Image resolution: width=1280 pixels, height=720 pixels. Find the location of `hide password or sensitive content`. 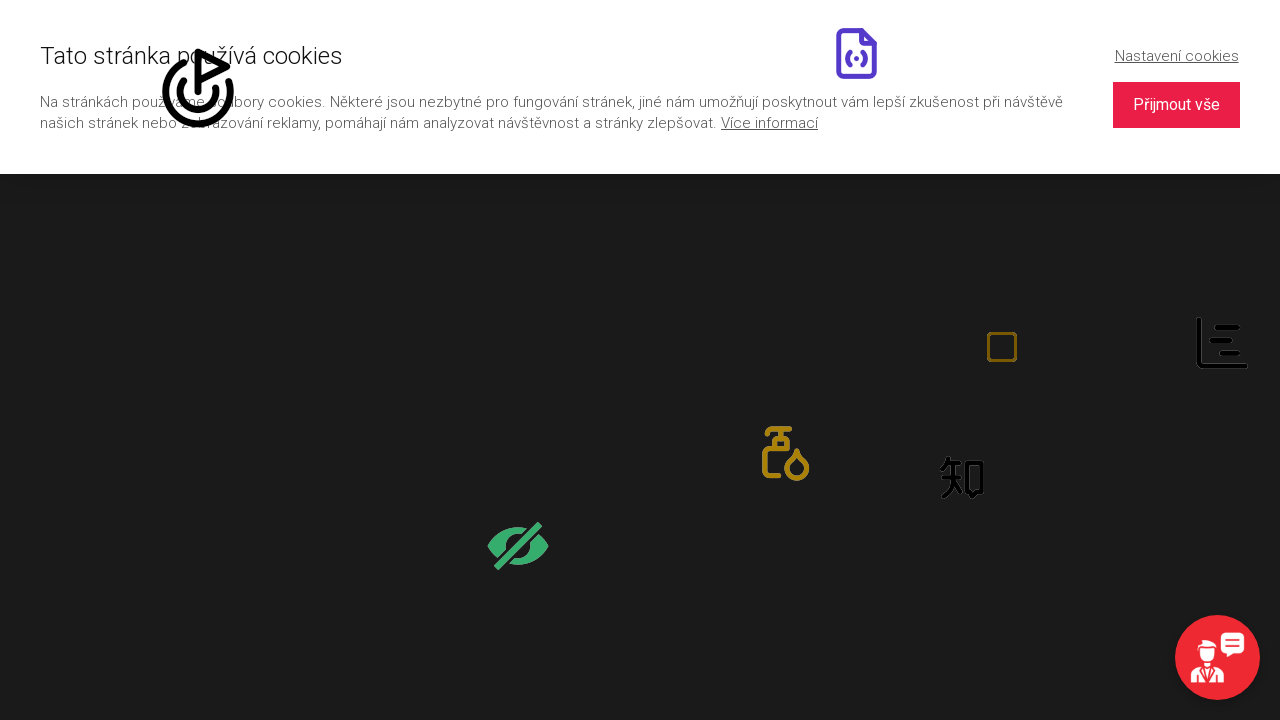

hide password or sensitive content is located at coordinates (518, 546).